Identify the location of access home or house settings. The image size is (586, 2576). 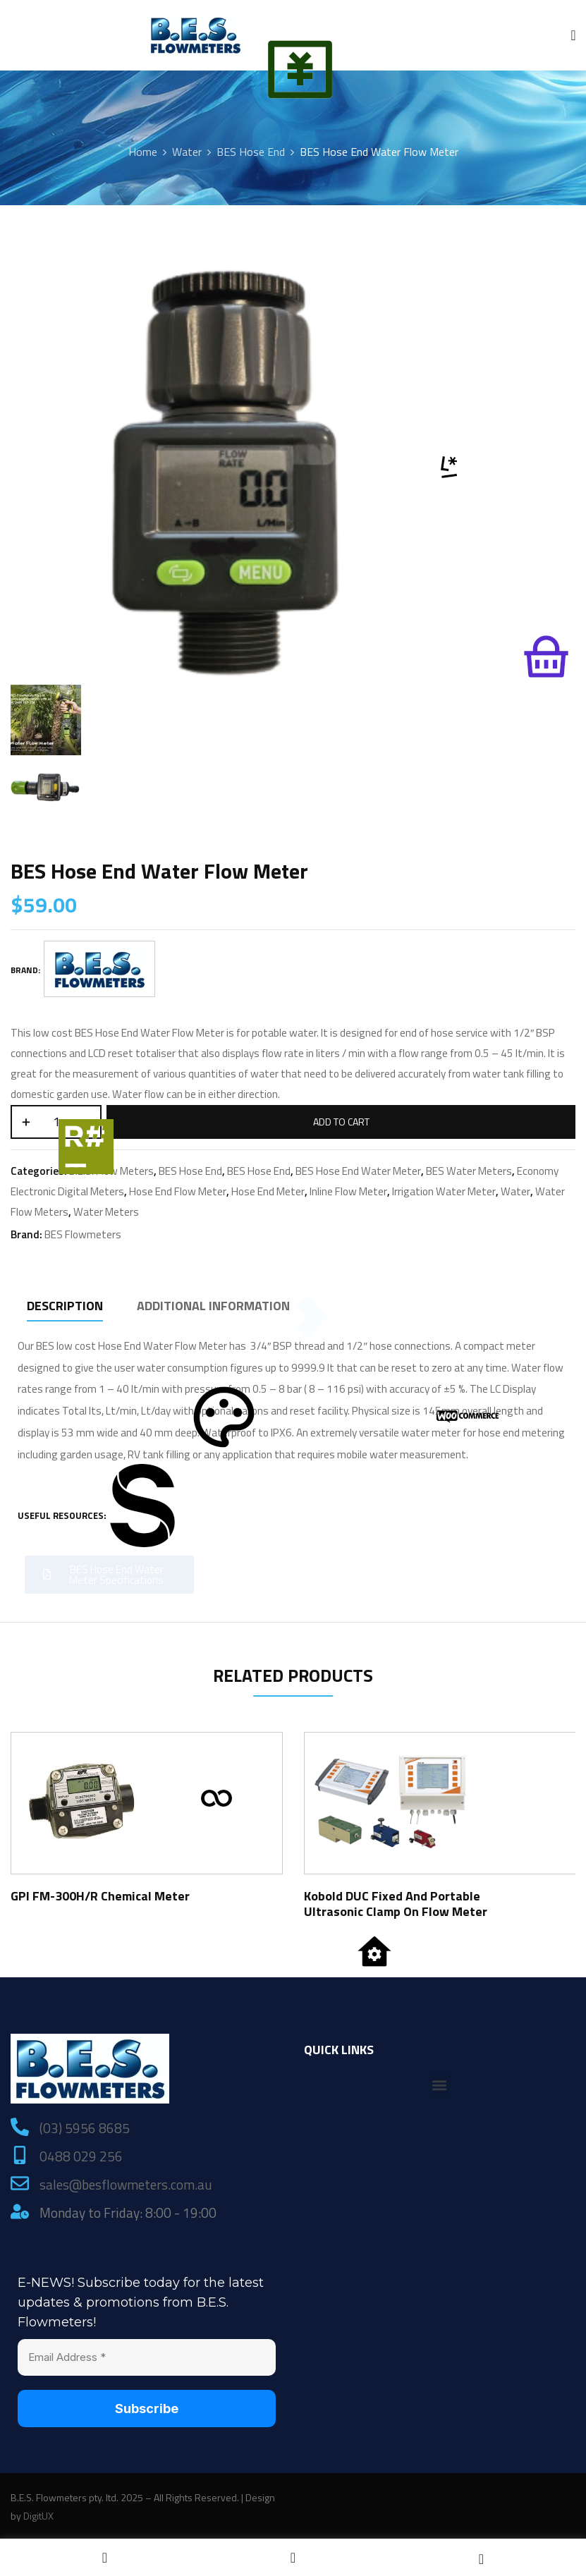
(374, 1953).